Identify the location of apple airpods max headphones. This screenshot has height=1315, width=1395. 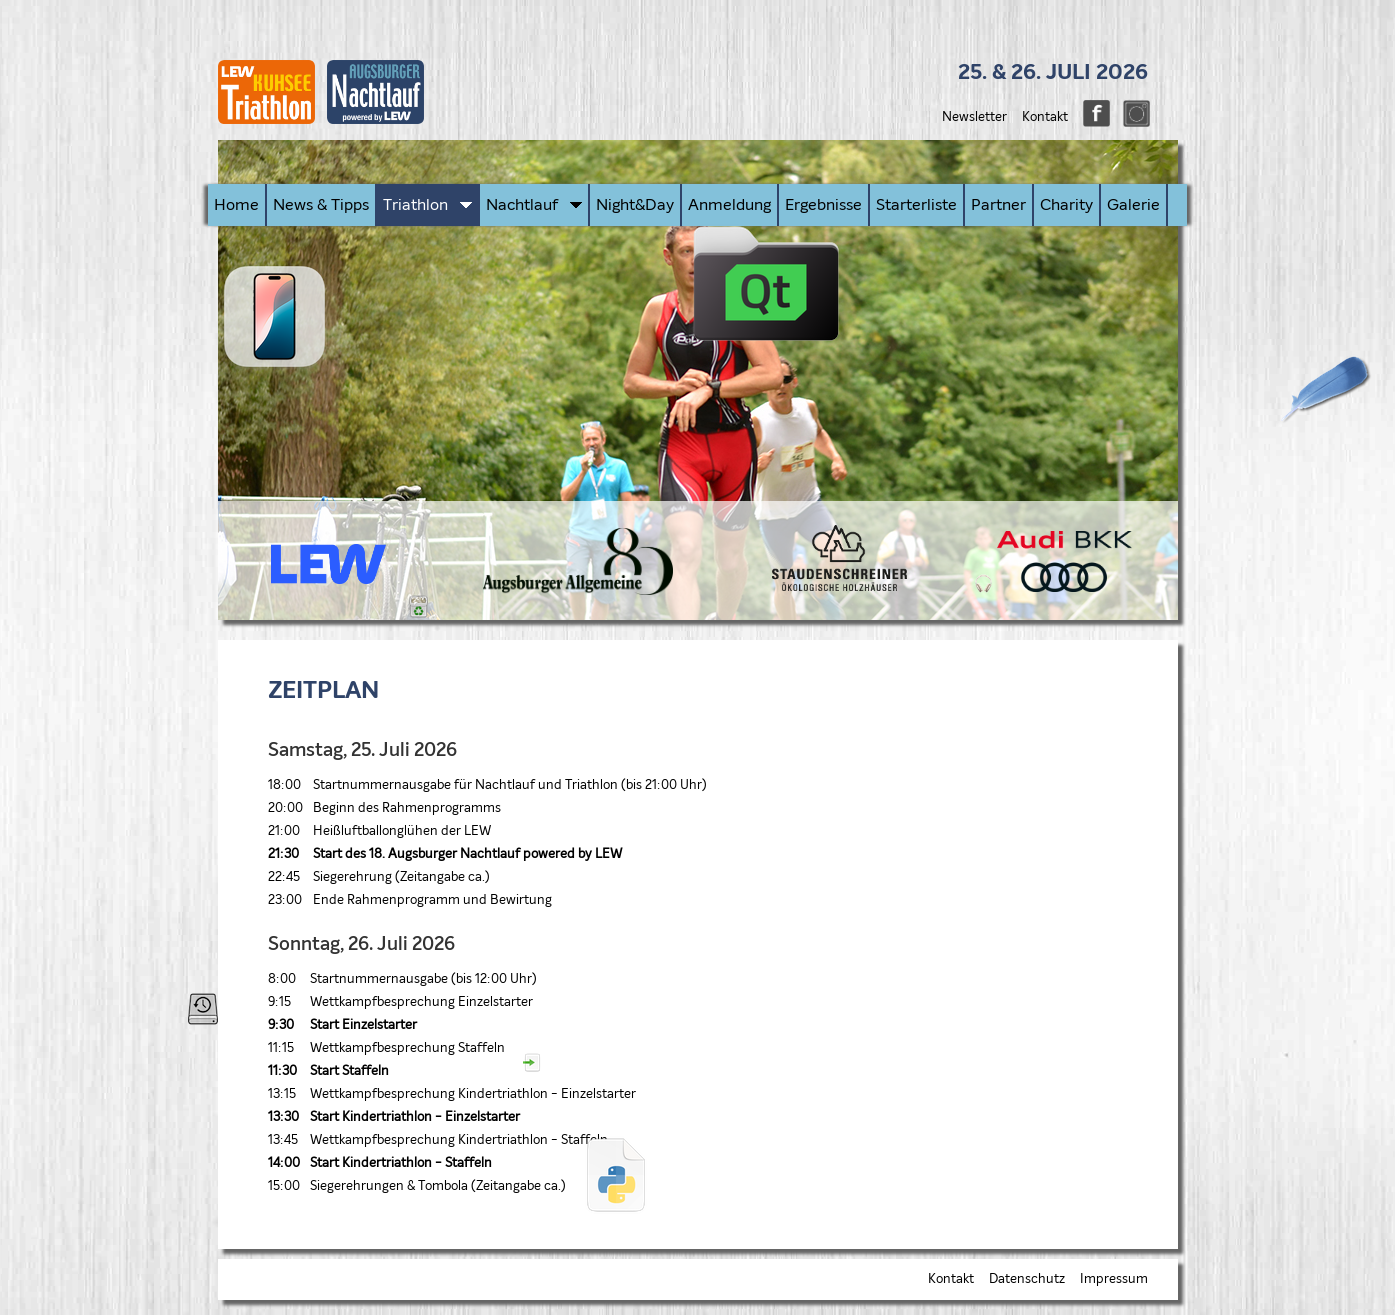
(983, 583).